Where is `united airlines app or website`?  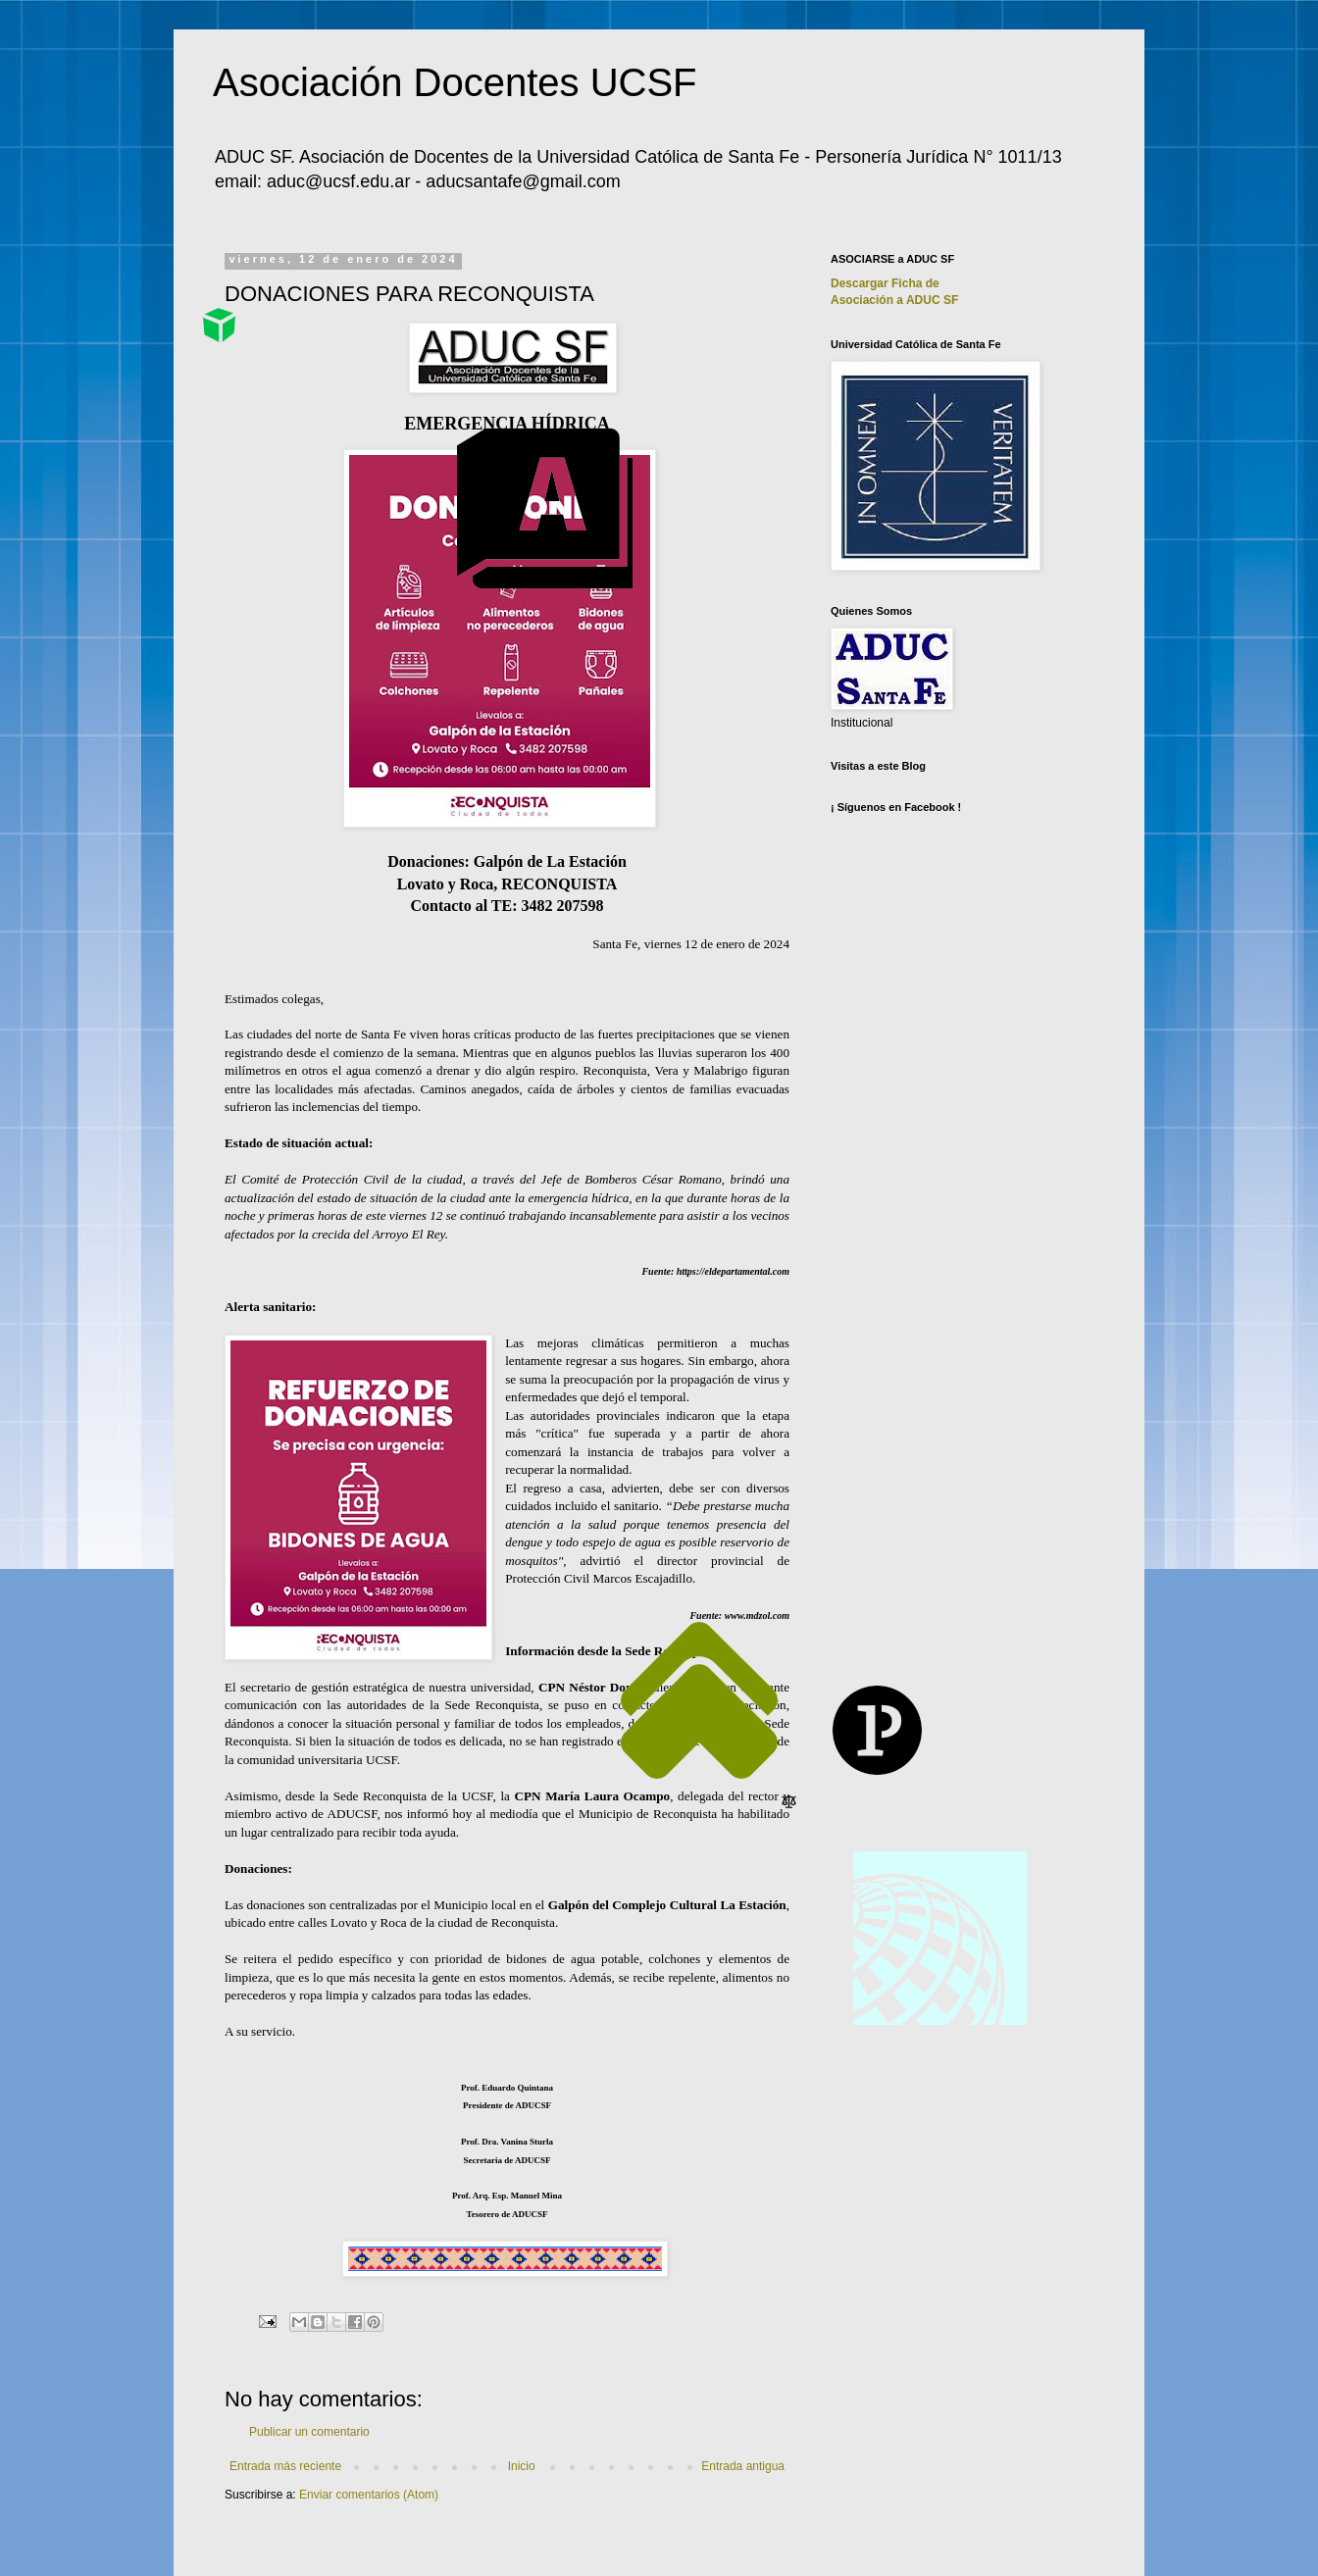 united airlines app or website is located at coordinates (939, 1938).